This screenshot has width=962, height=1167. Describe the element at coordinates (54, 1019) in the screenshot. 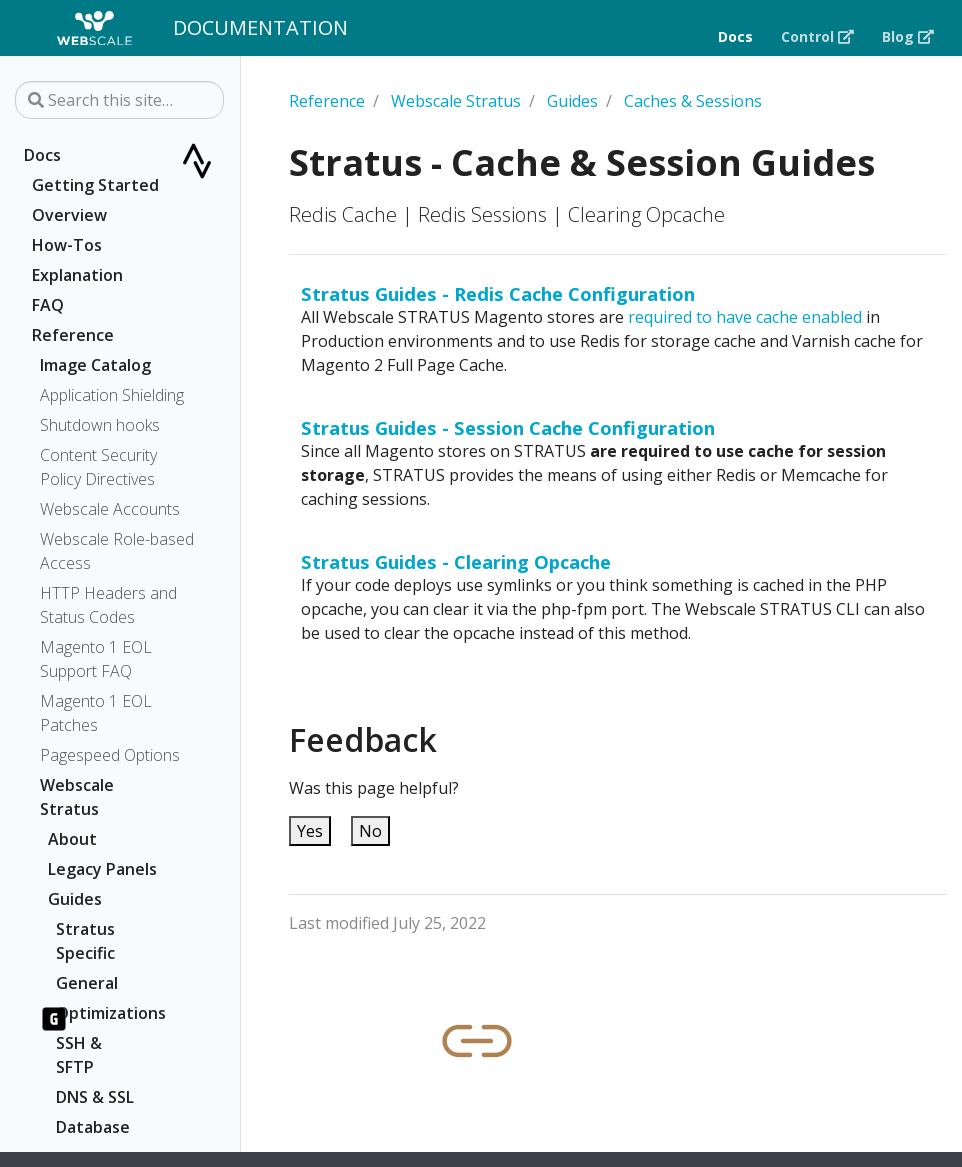

I see `google or gmail app shortcut` at that location.